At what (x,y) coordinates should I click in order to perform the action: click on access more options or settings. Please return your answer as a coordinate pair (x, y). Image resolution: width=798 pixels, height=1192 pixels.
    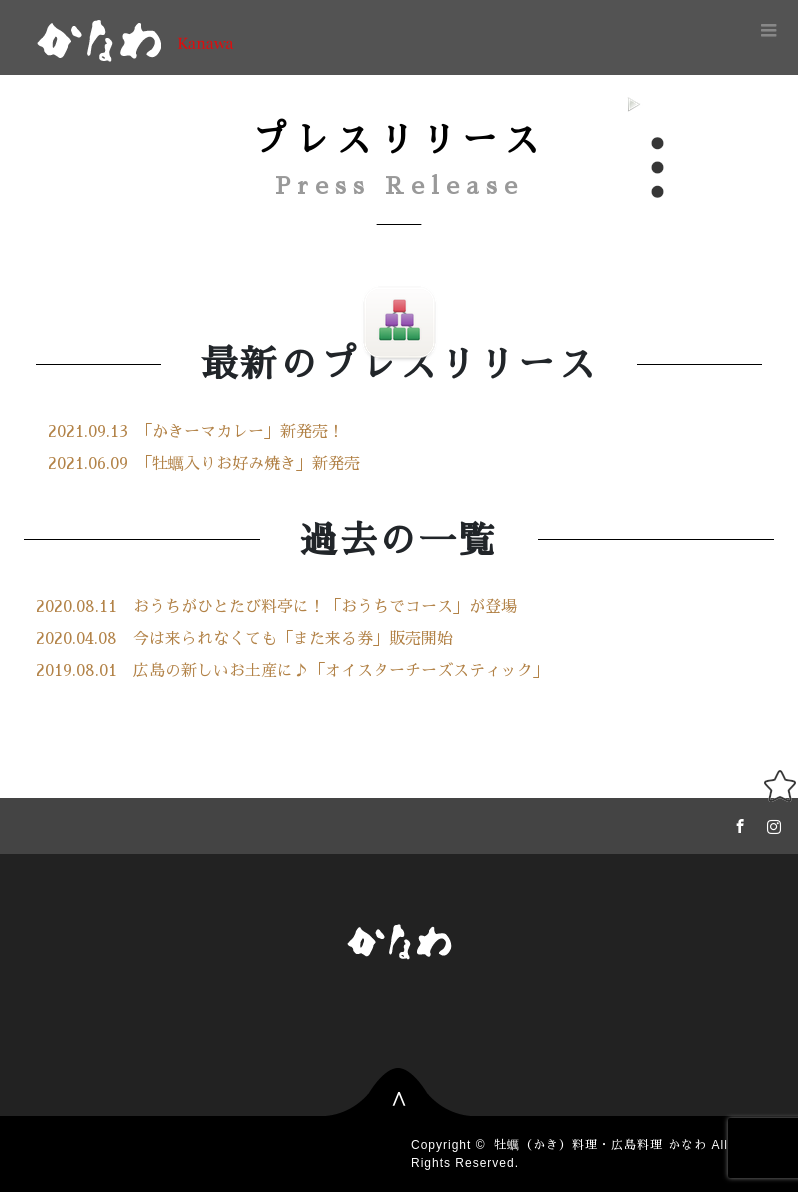
    Looking at the image, I should click on (657, 167).